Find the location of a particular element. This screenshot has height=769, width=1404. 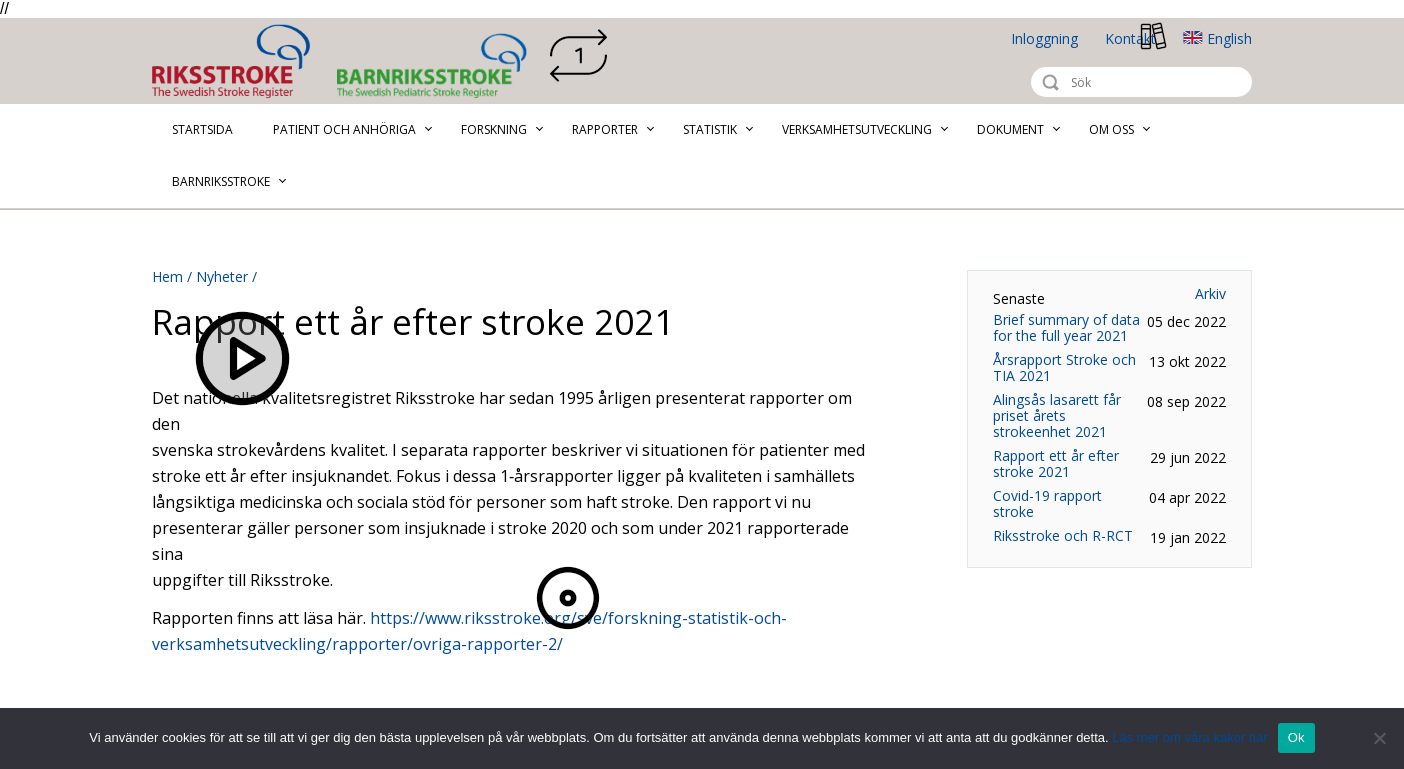

play or access music library is located at coordinates (568, 598).